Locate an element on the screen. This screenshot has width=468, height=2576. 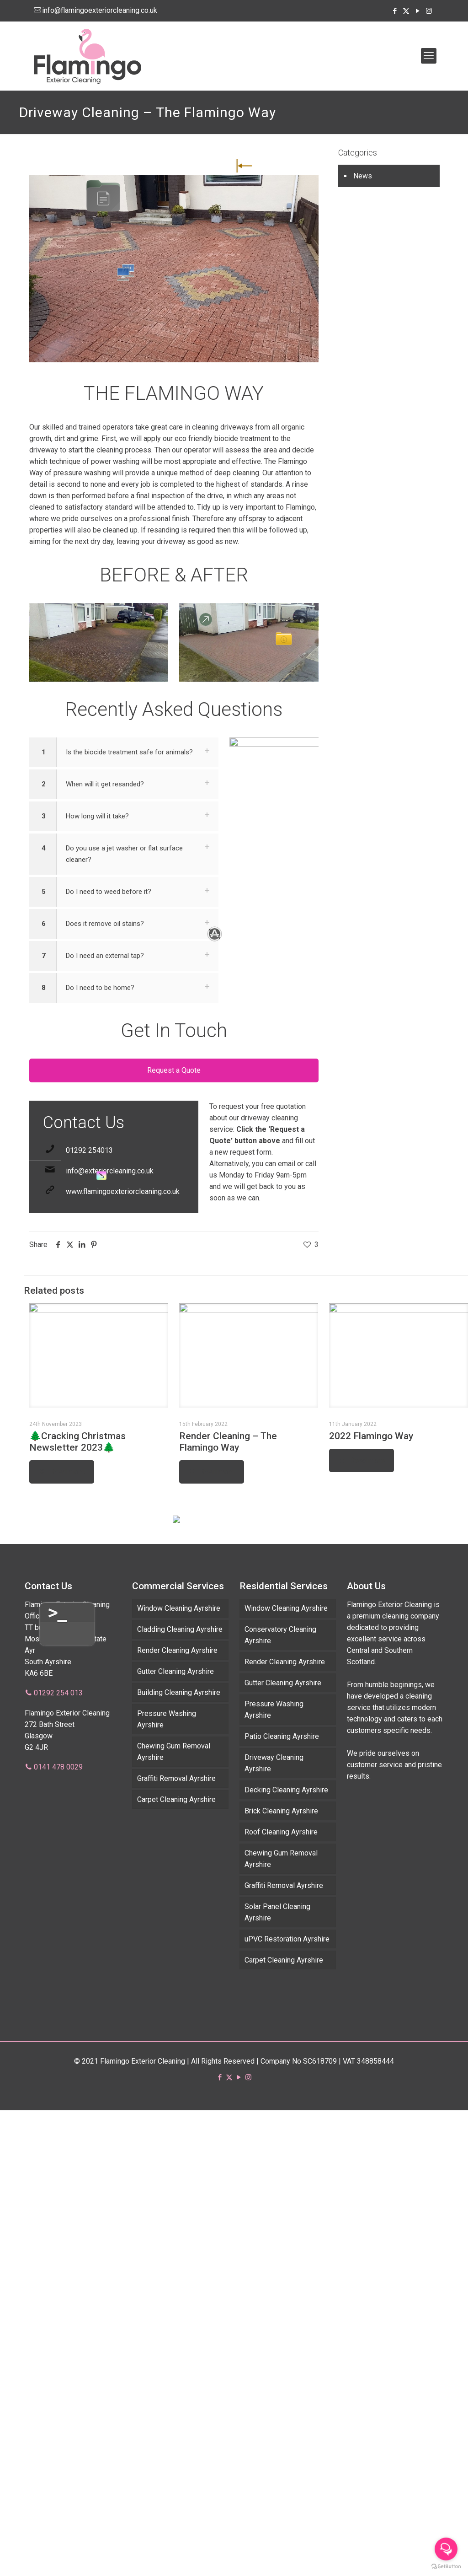
open a Krita project file is located at coordinates (101, 1175).